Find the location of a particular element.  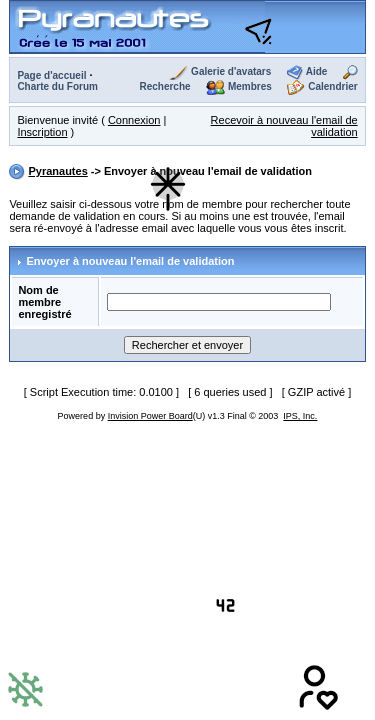

virus protection enabled or threat neutralized is located at coordinates (25, 689).